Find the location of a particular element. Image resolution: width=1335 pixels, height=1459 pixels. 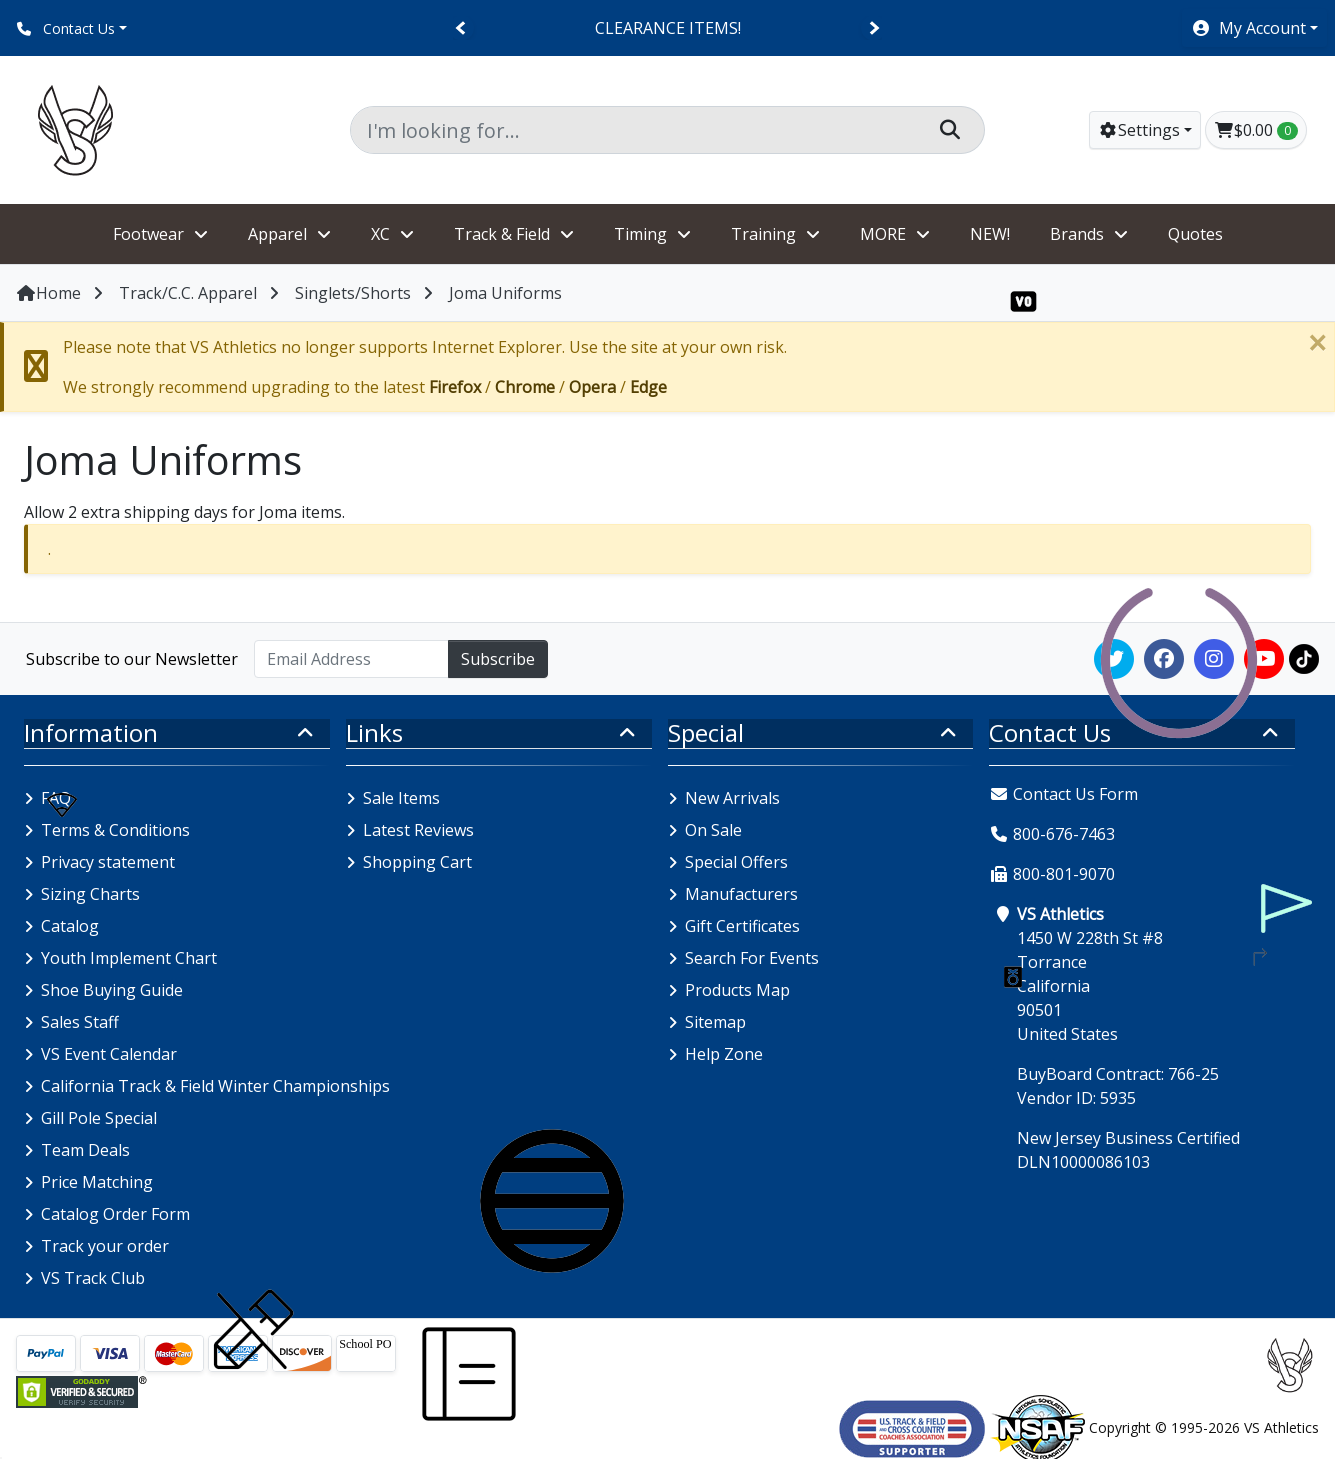

indicates weak wifi signal strength is located at coordinates (62, 805).